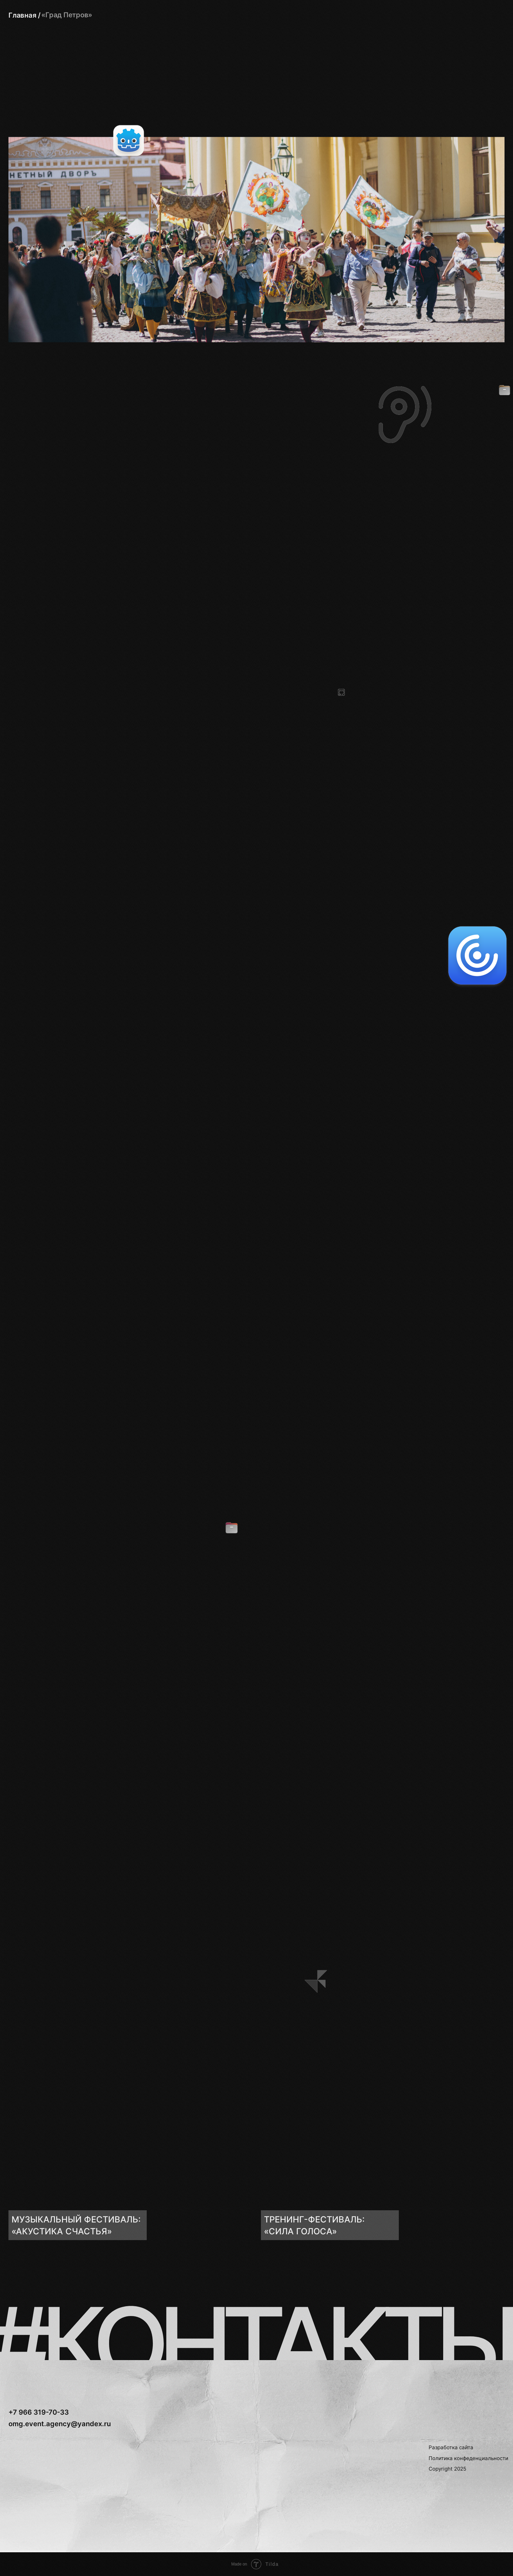 The height and width of the screenshot is (2576, 513). I want to click on open GitHub Desktop application, so click(341, 692).